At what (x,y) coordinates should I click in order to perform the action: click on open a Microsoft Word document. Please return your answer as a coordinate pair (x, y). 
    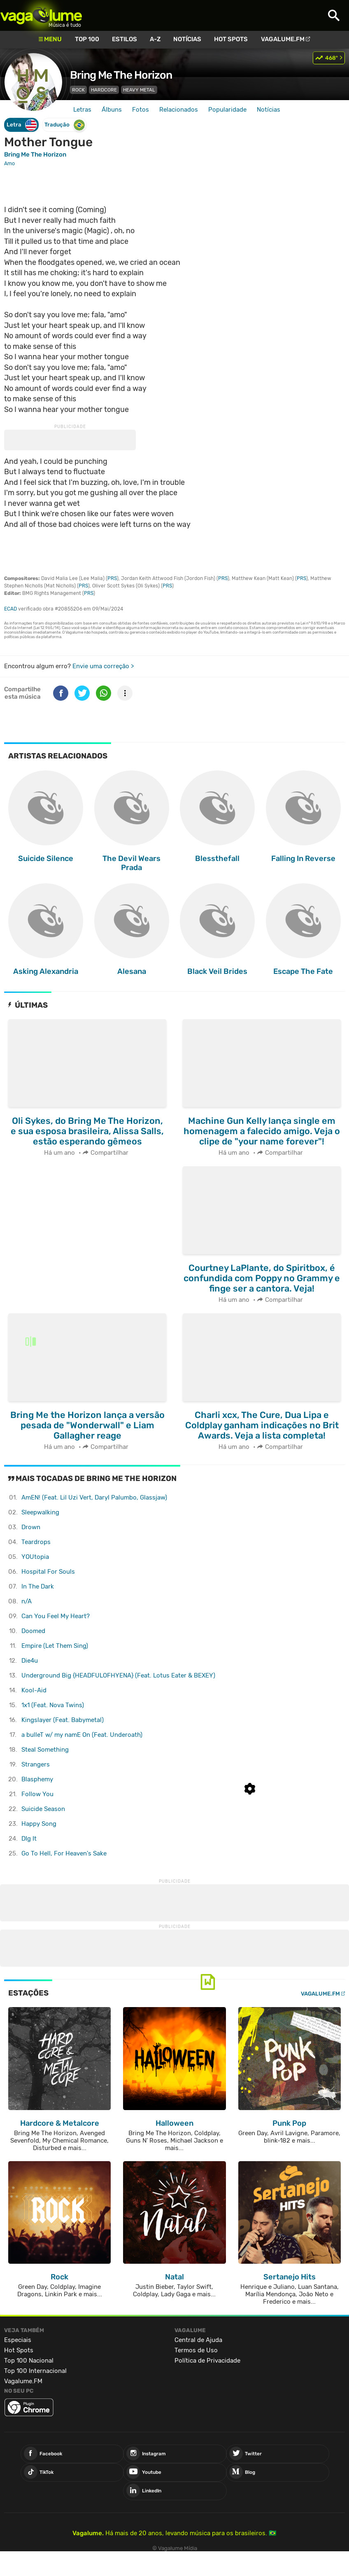
    Looking at the image, I should click on (208, 1982).